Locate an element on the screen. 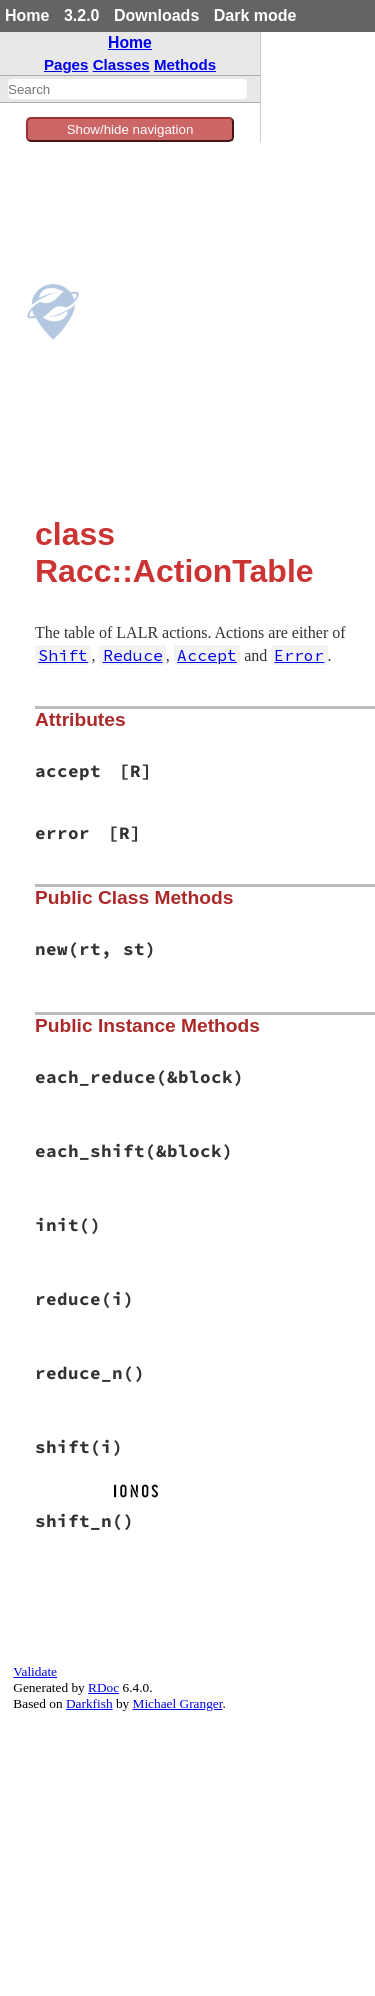 The image size is (375, 1996). open organic maps app is located at coordinates (53, 312).